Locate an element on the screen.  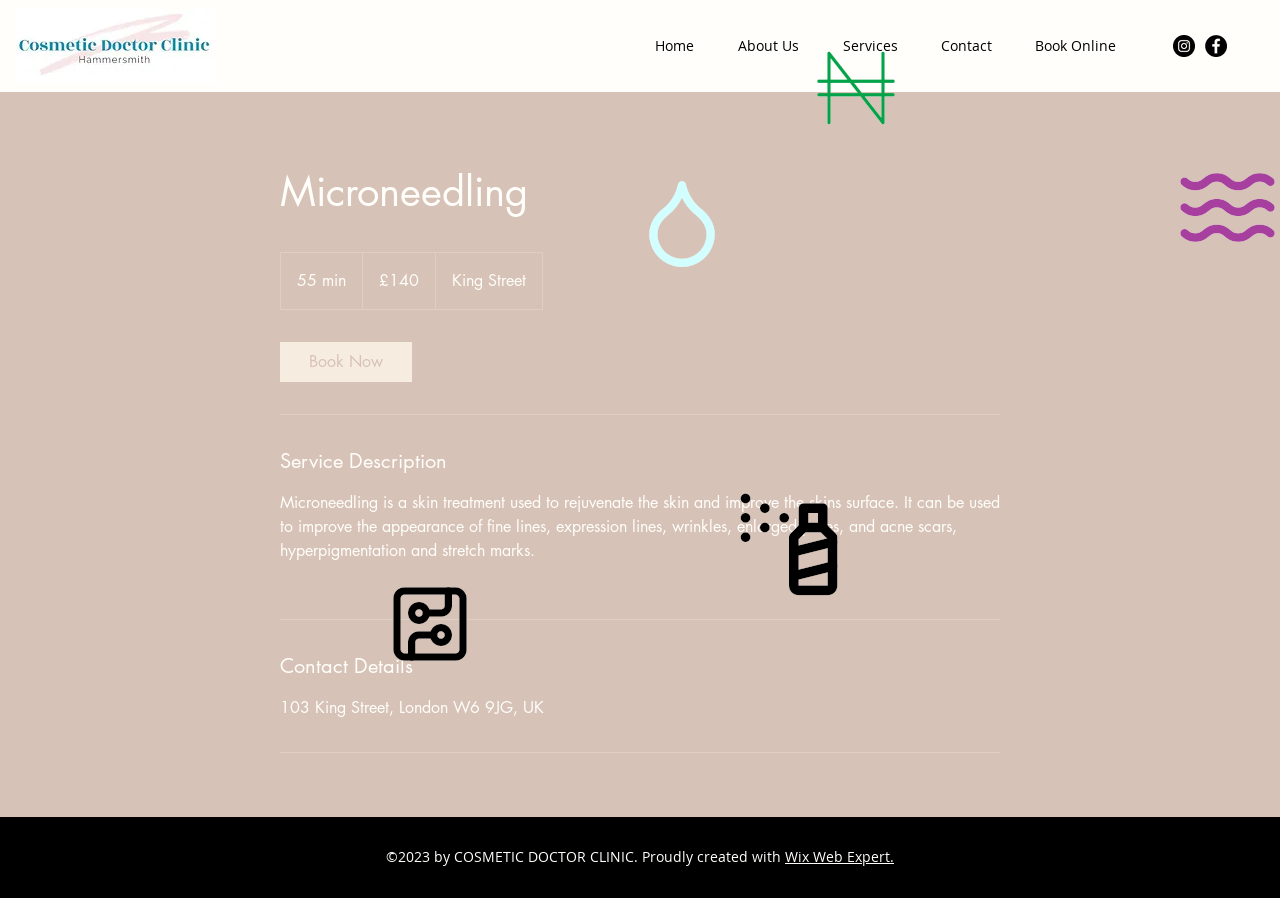
indicates water or aquatic features is located at coordinates (1227, 207).